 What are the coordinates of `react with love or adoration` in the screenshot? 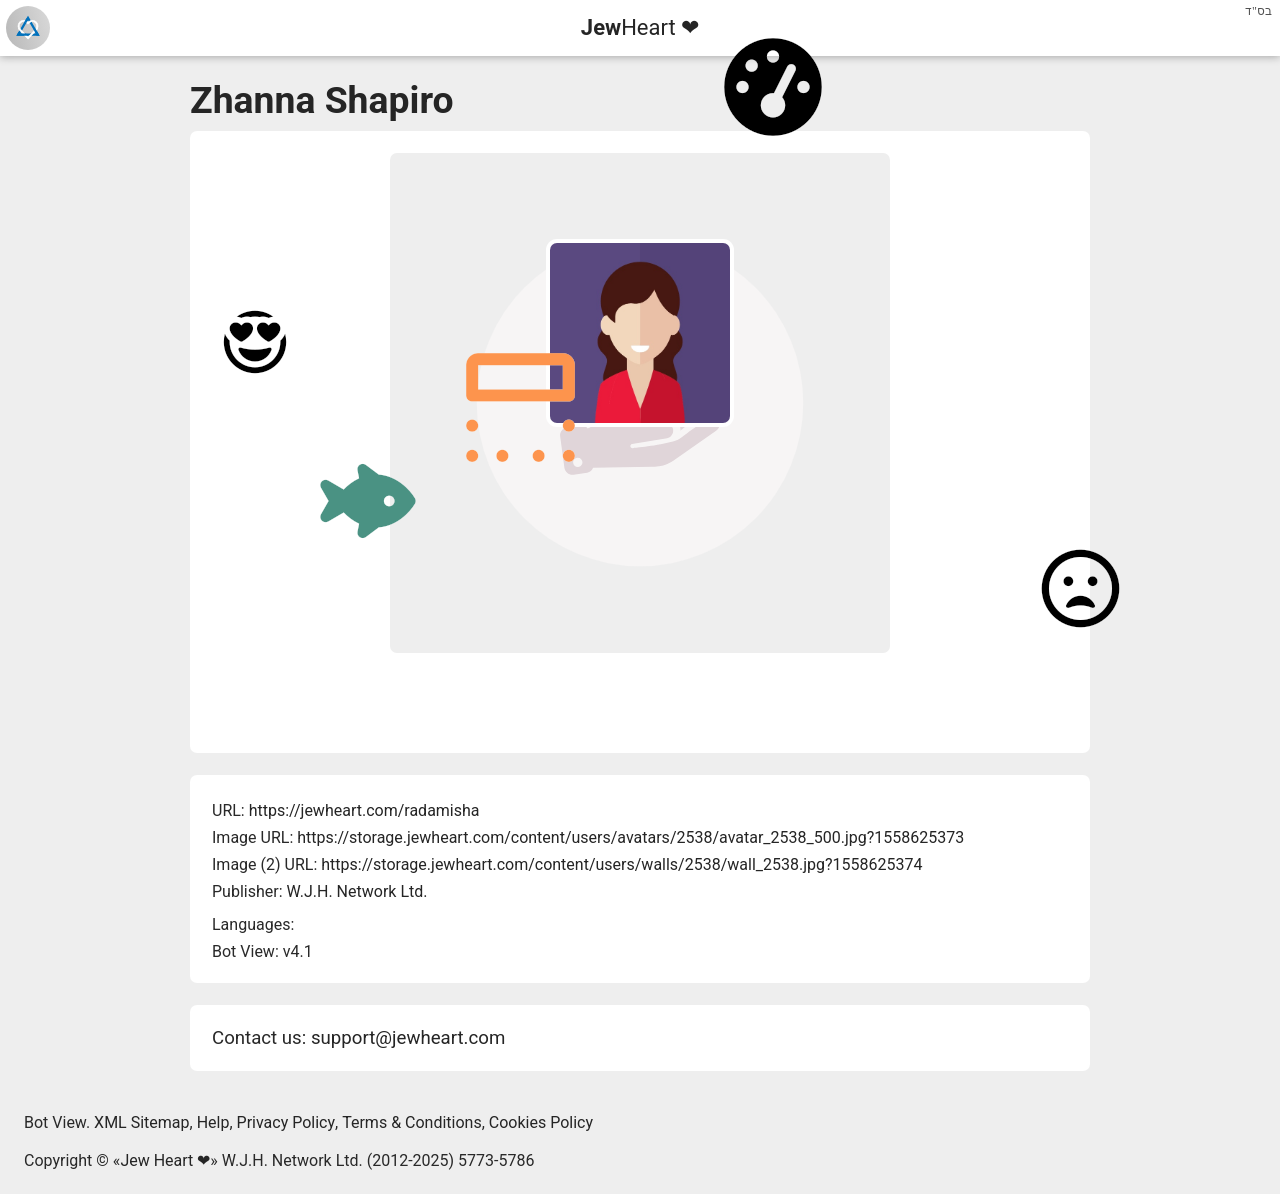 It's located at (255, 342).